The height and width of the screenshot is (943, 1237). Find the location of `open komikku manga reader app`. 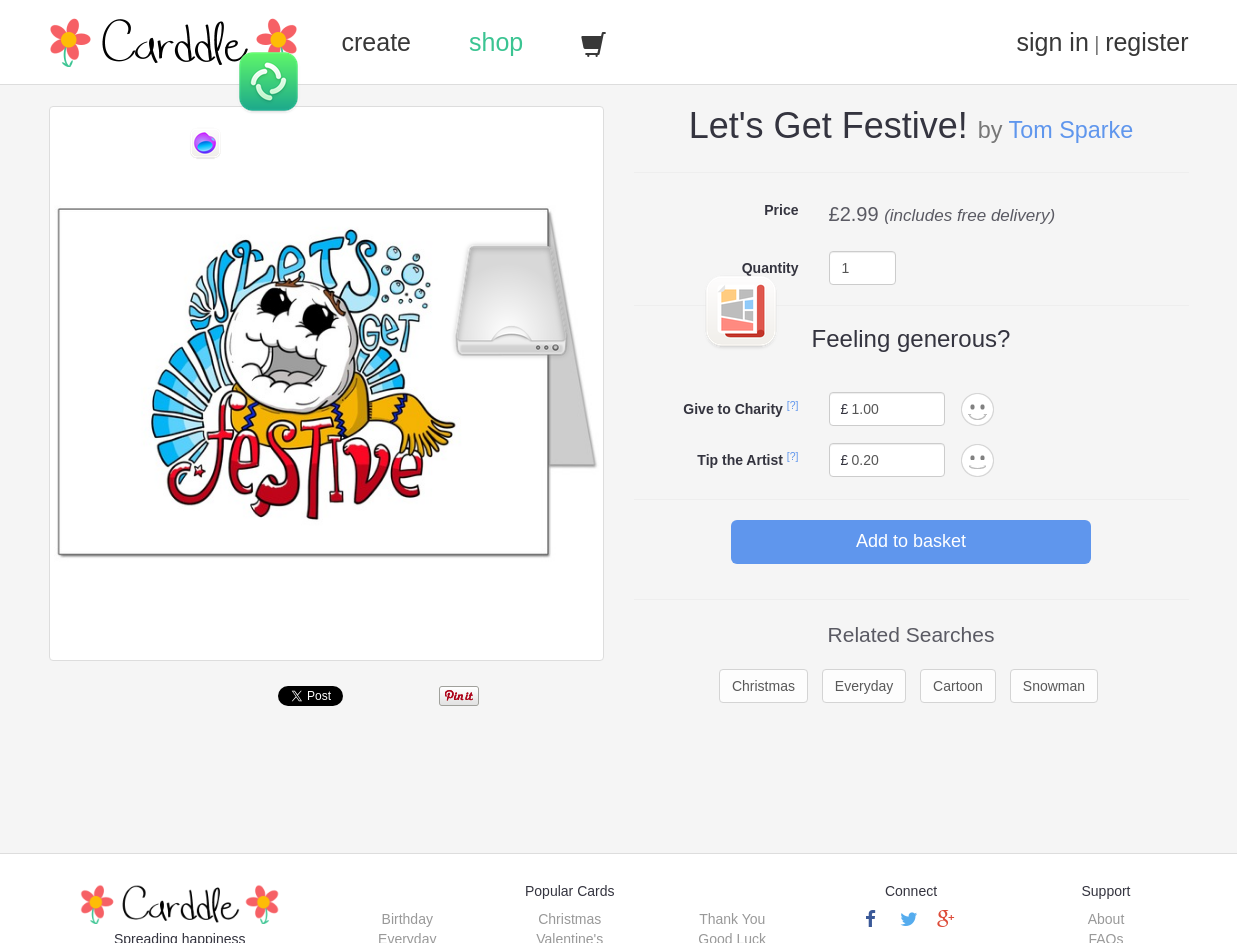

open komikku manga reader app is located at coordinates (741, 311).